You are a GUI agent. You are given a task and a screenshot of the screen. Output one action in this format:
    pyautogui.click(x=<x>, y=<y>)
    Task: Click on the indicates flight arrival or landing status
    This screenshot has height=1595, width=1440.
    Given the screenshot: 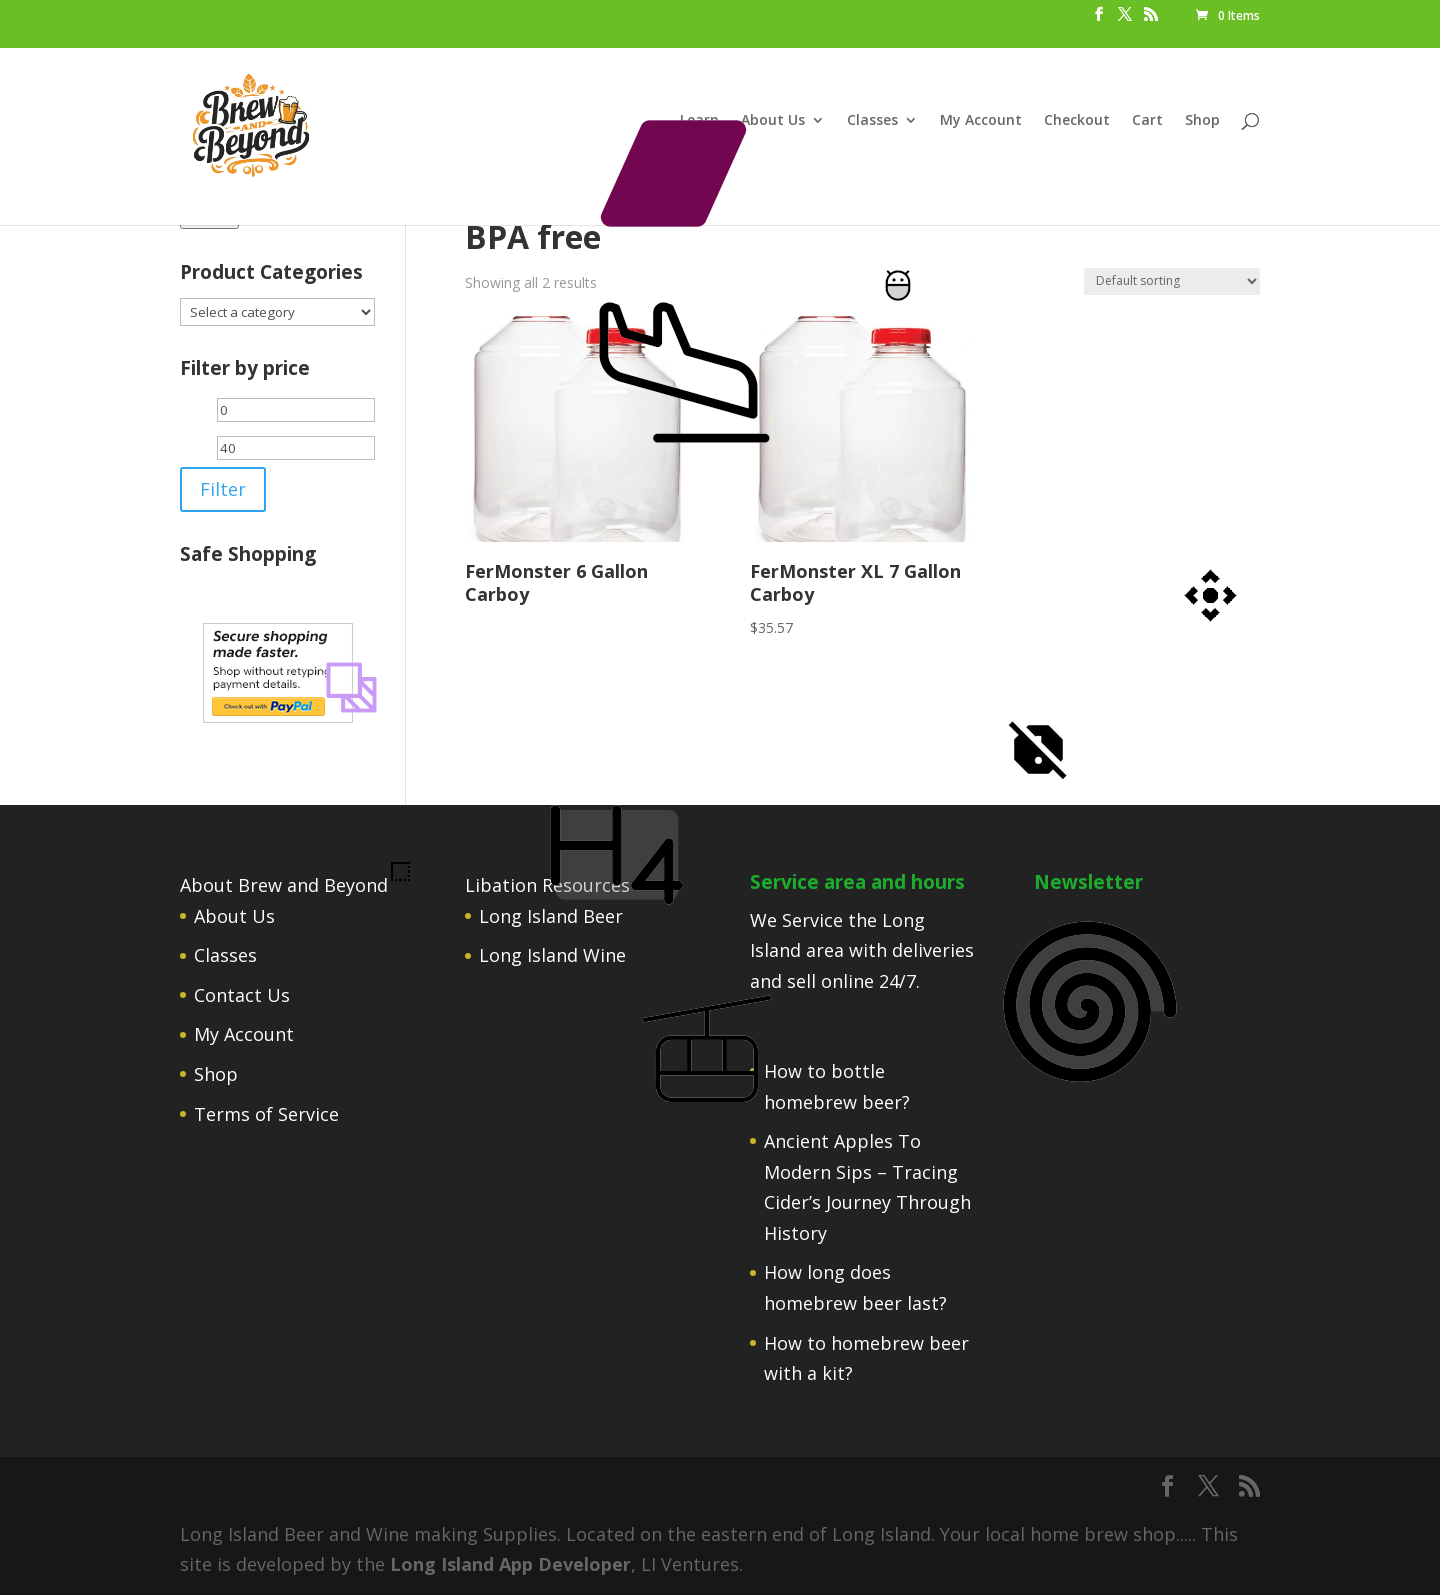 What is the action you would take?
    pyautogui.click(x=675, y=372)
    